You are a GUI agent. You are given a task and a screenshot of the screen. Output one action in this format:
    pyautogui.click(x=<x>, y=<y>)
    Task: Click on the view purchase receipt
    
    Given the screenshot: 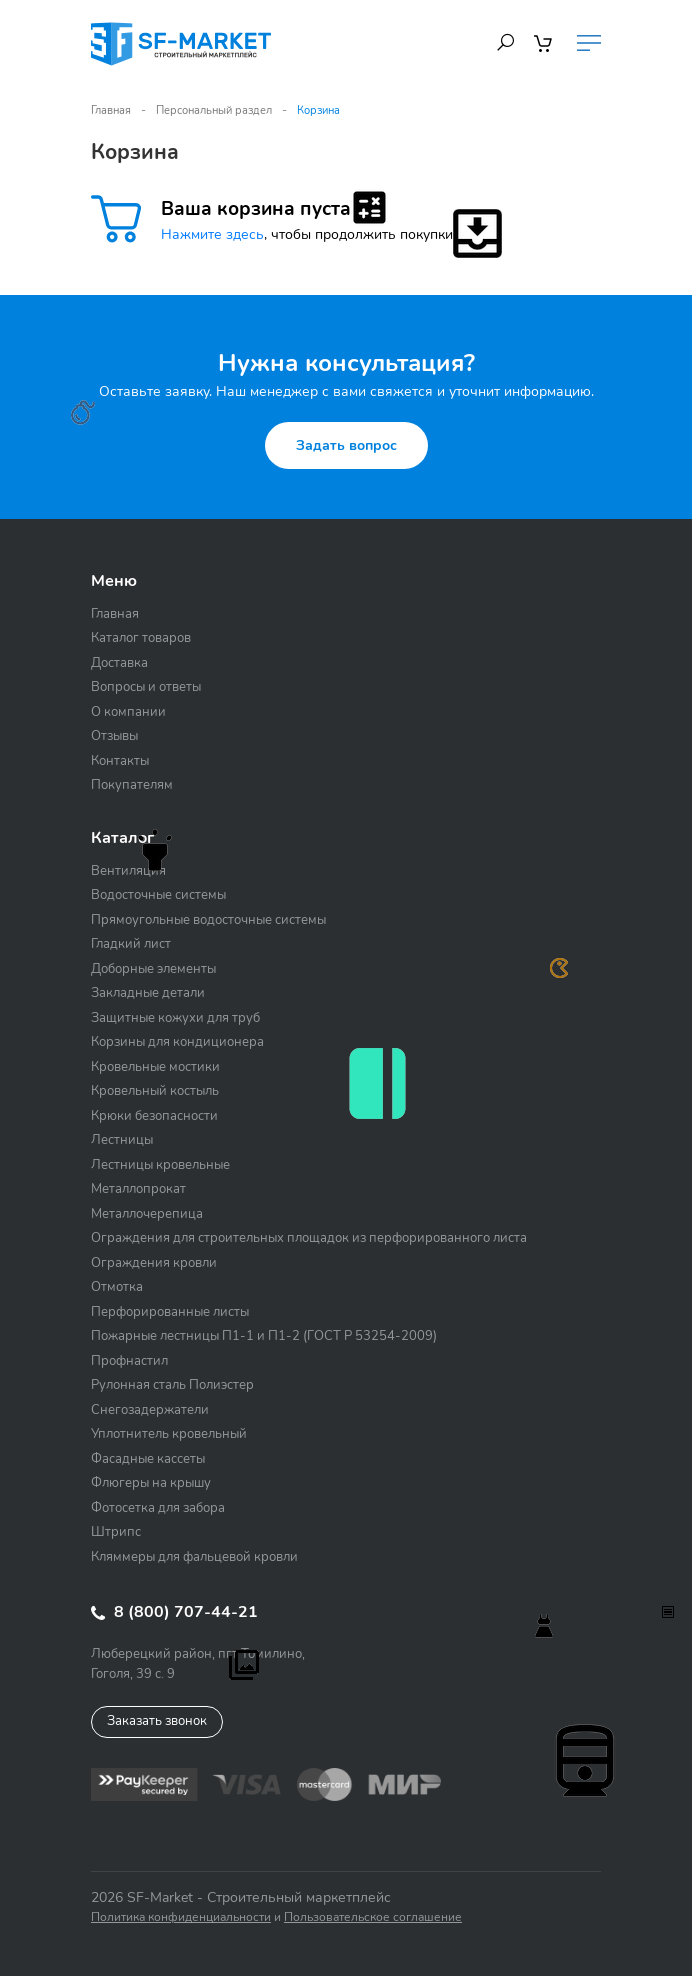 What is the action you would take?
    pyautogui.click(x=668, y=1612)
    